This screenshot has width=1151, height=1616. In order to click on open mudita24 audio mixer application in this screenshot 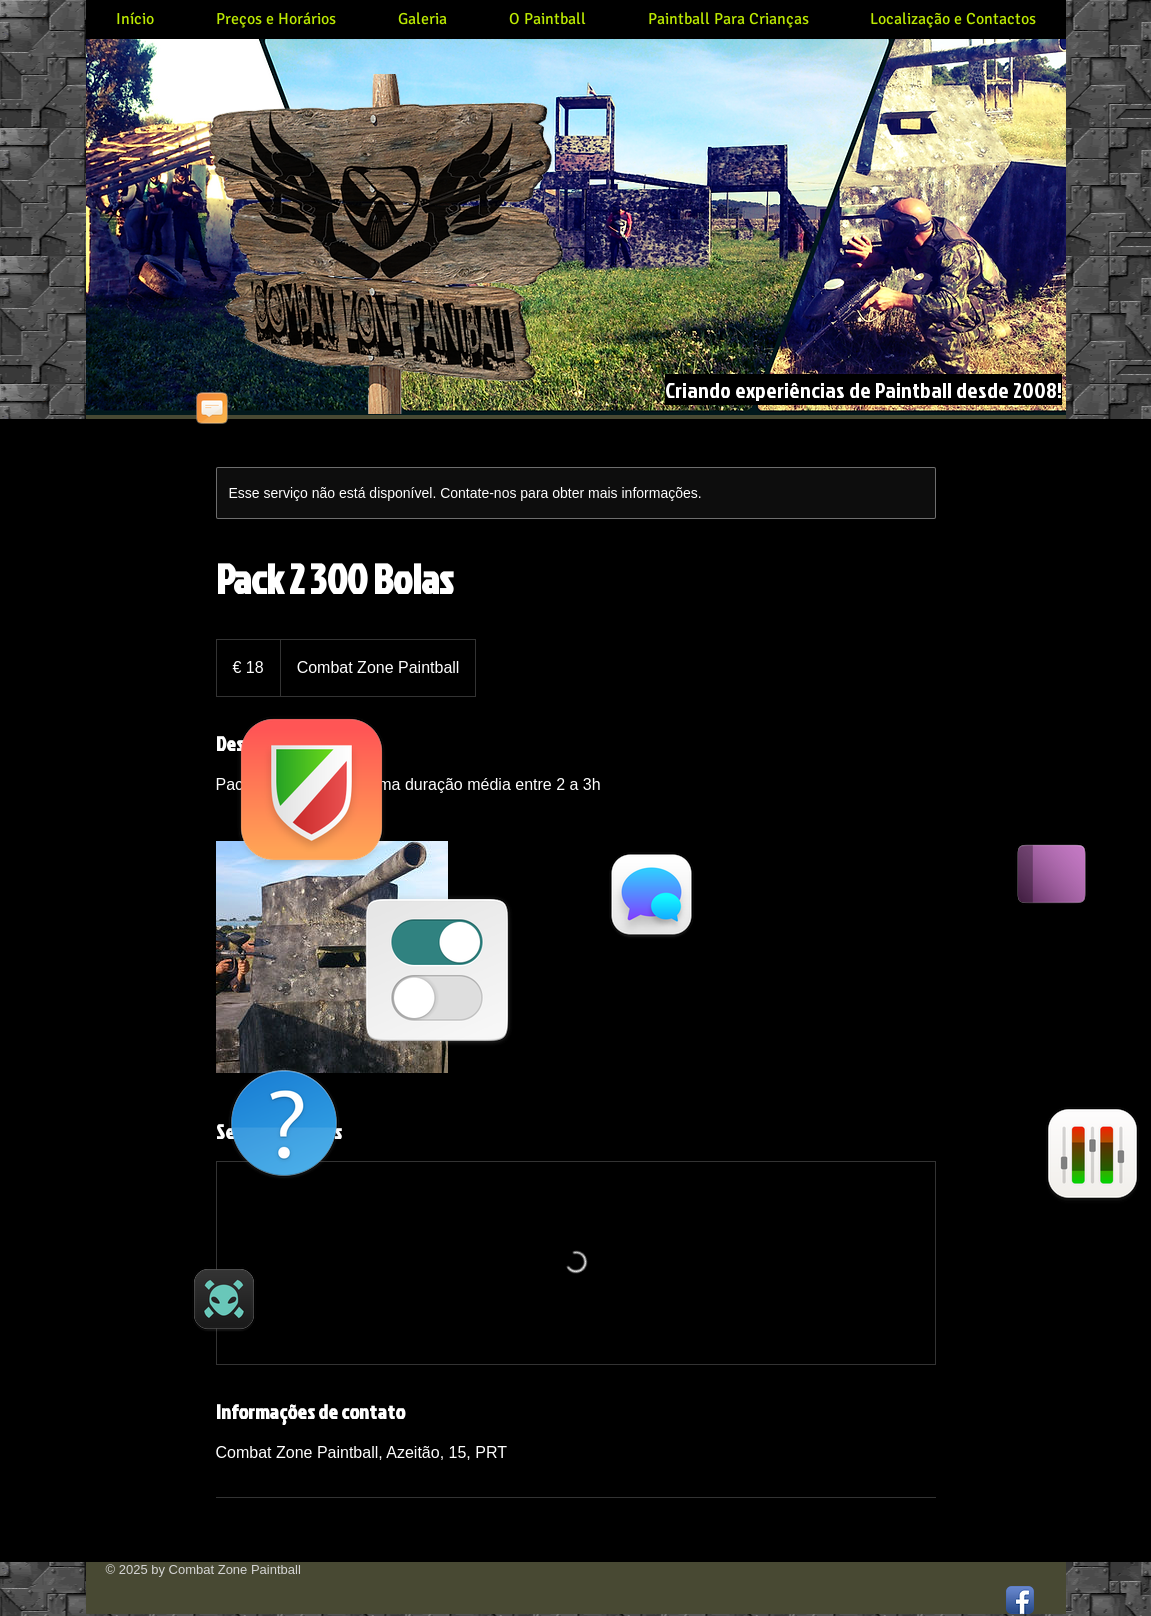, I will do `click(1092, 1153)`.